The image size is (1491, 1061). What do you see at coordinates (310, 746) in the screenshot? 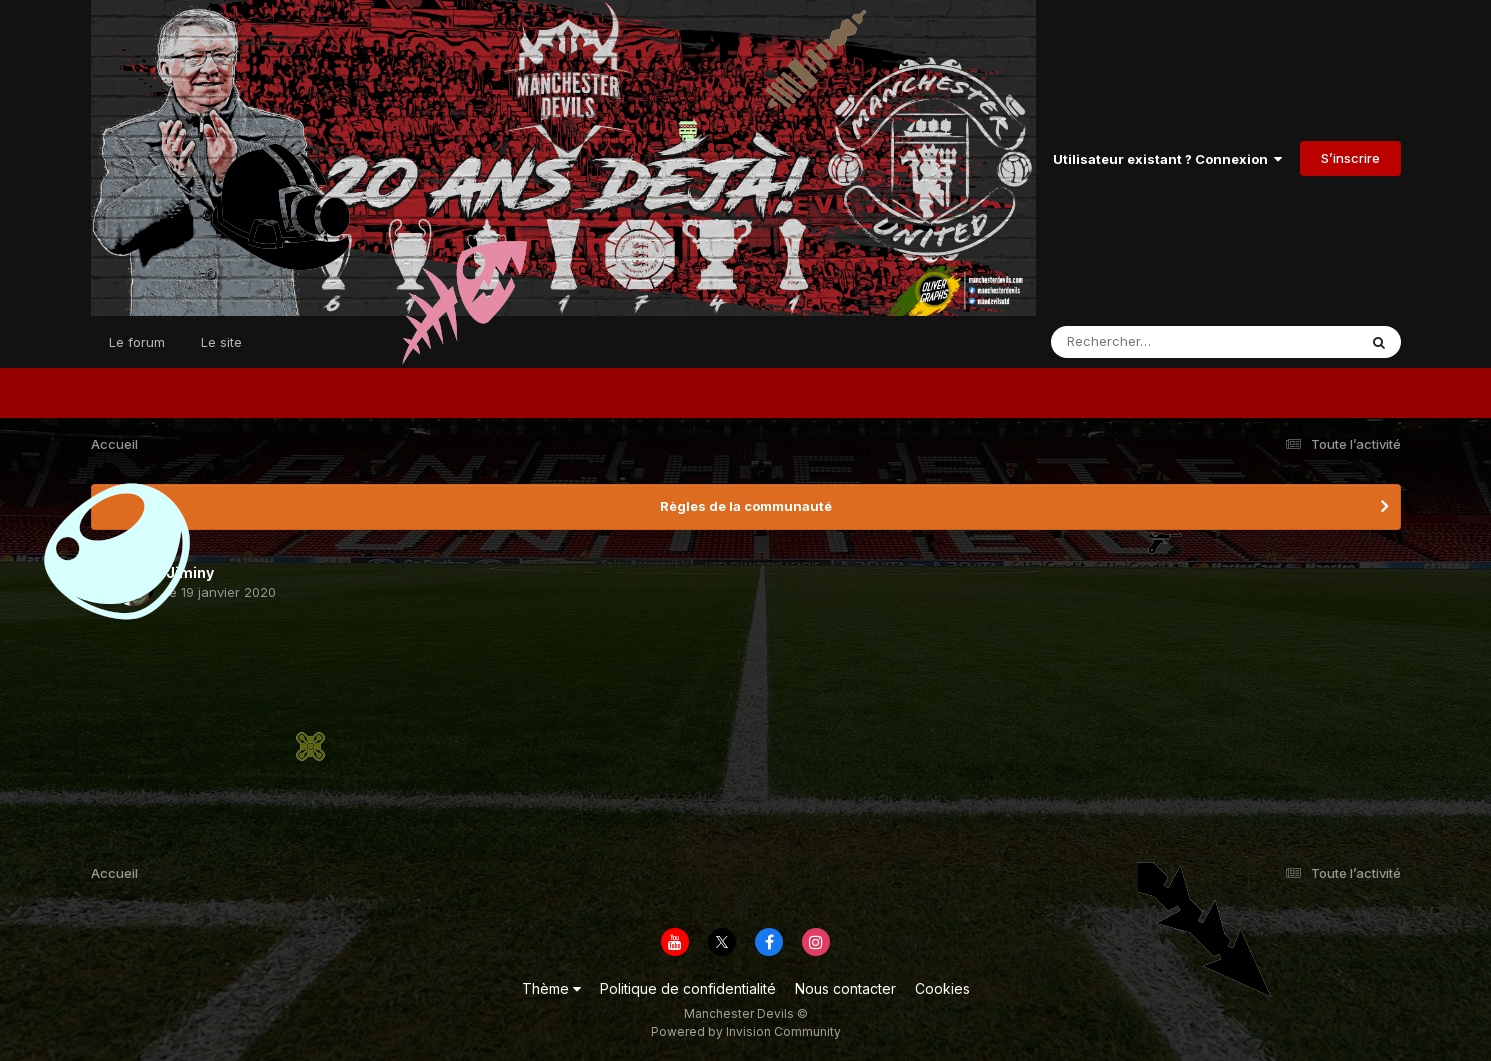
I see `a network or connected nodes icon` at bounding box center [310, 746].